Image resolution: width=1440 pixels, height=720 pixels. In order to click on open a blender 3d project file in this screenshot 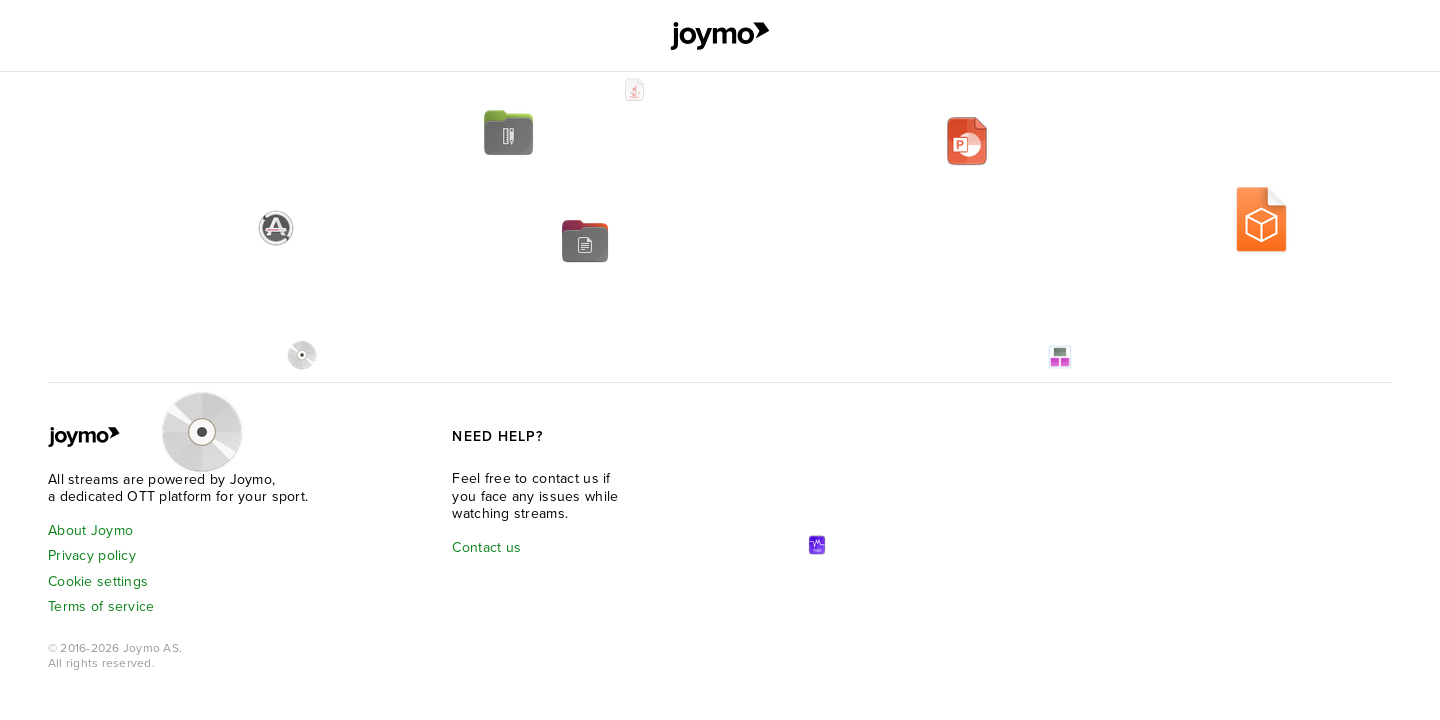, I will do `click(1261, 220)`.